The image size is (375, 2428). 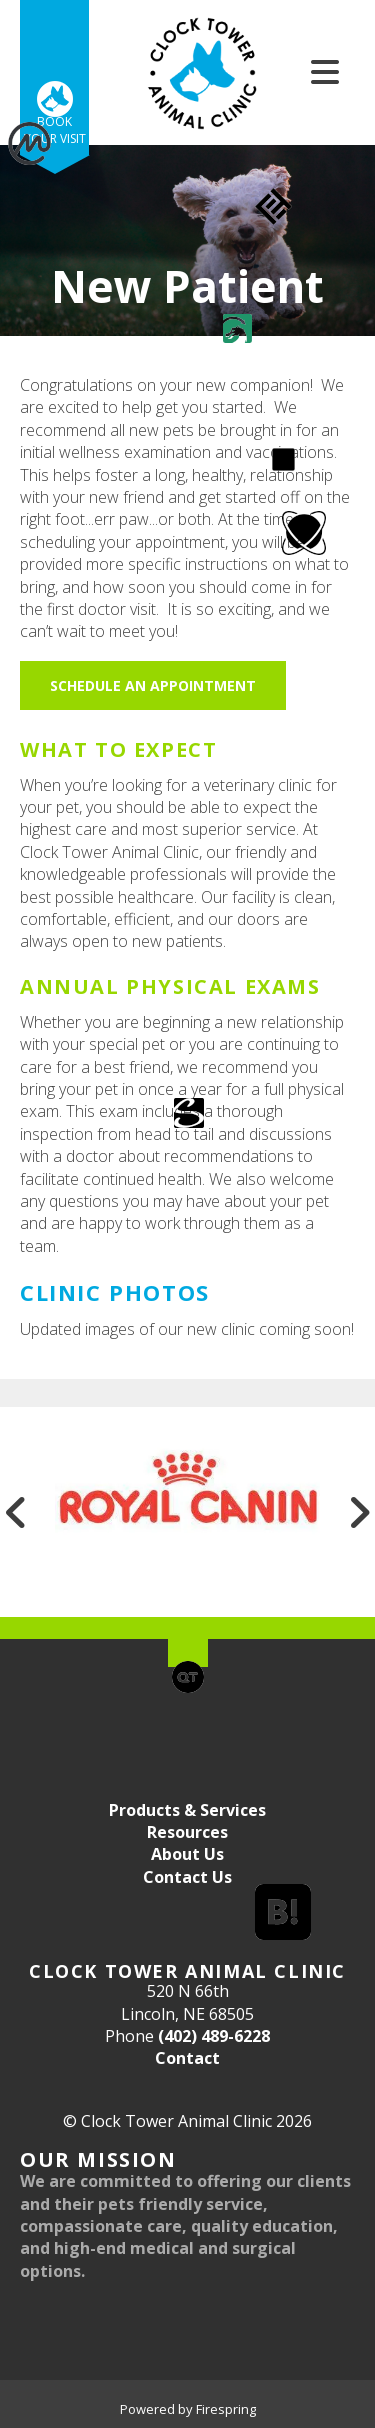 What do you see at coordinates (283, 1912) in the screenshot?
I see `open hatena bookmark app` at bounding box center [283, 1912].